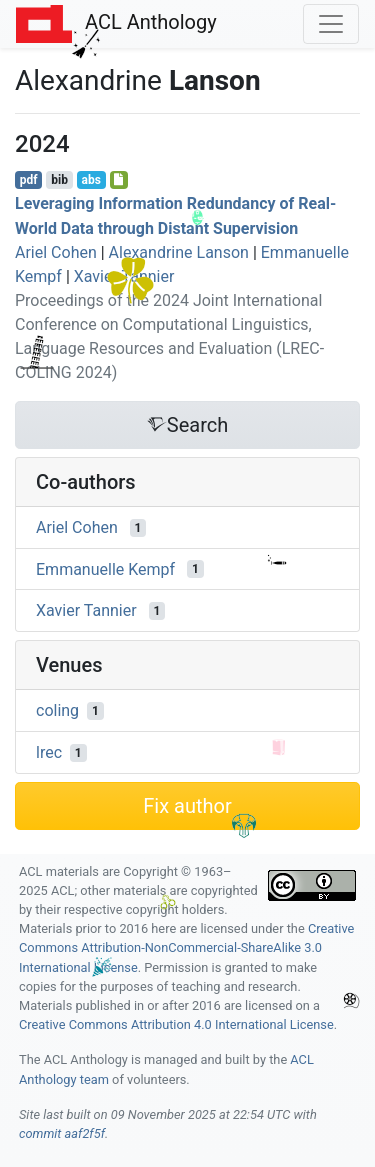 The height and width of the screenshot is (1167, 375). Describe the element at coordinates (168, 902) in the screenshot. I see `indicates restricted or locked content` at that location.